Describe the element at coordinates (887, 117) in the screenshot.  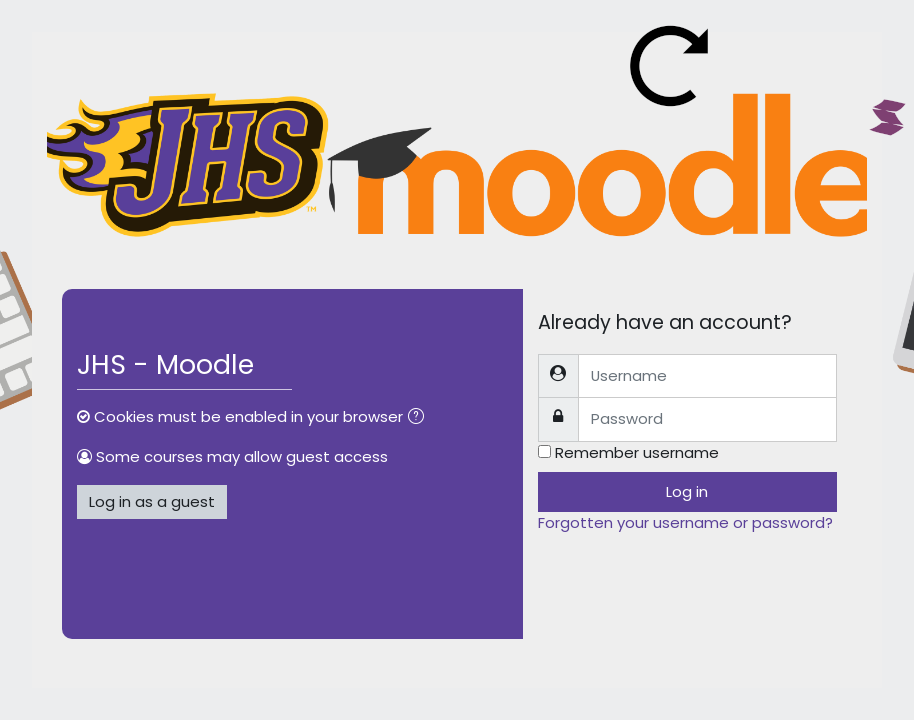
I see `view document or note` at that location.